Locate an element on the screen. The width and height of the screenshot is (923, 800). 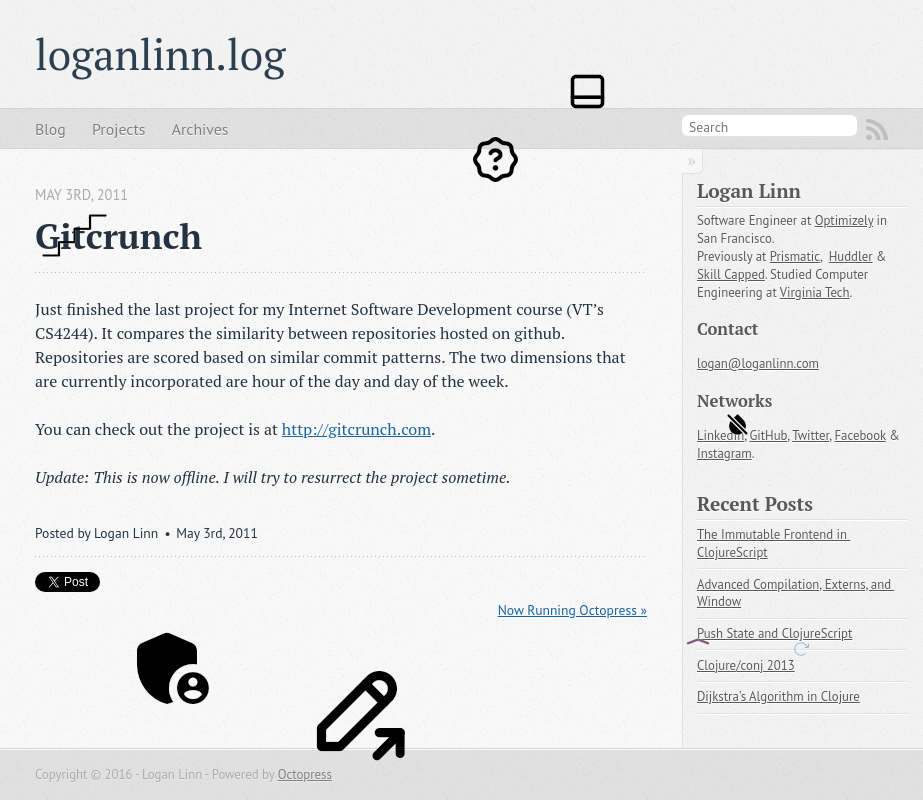
view step-by-step instructions or progress is located at coordinates (74, 235).